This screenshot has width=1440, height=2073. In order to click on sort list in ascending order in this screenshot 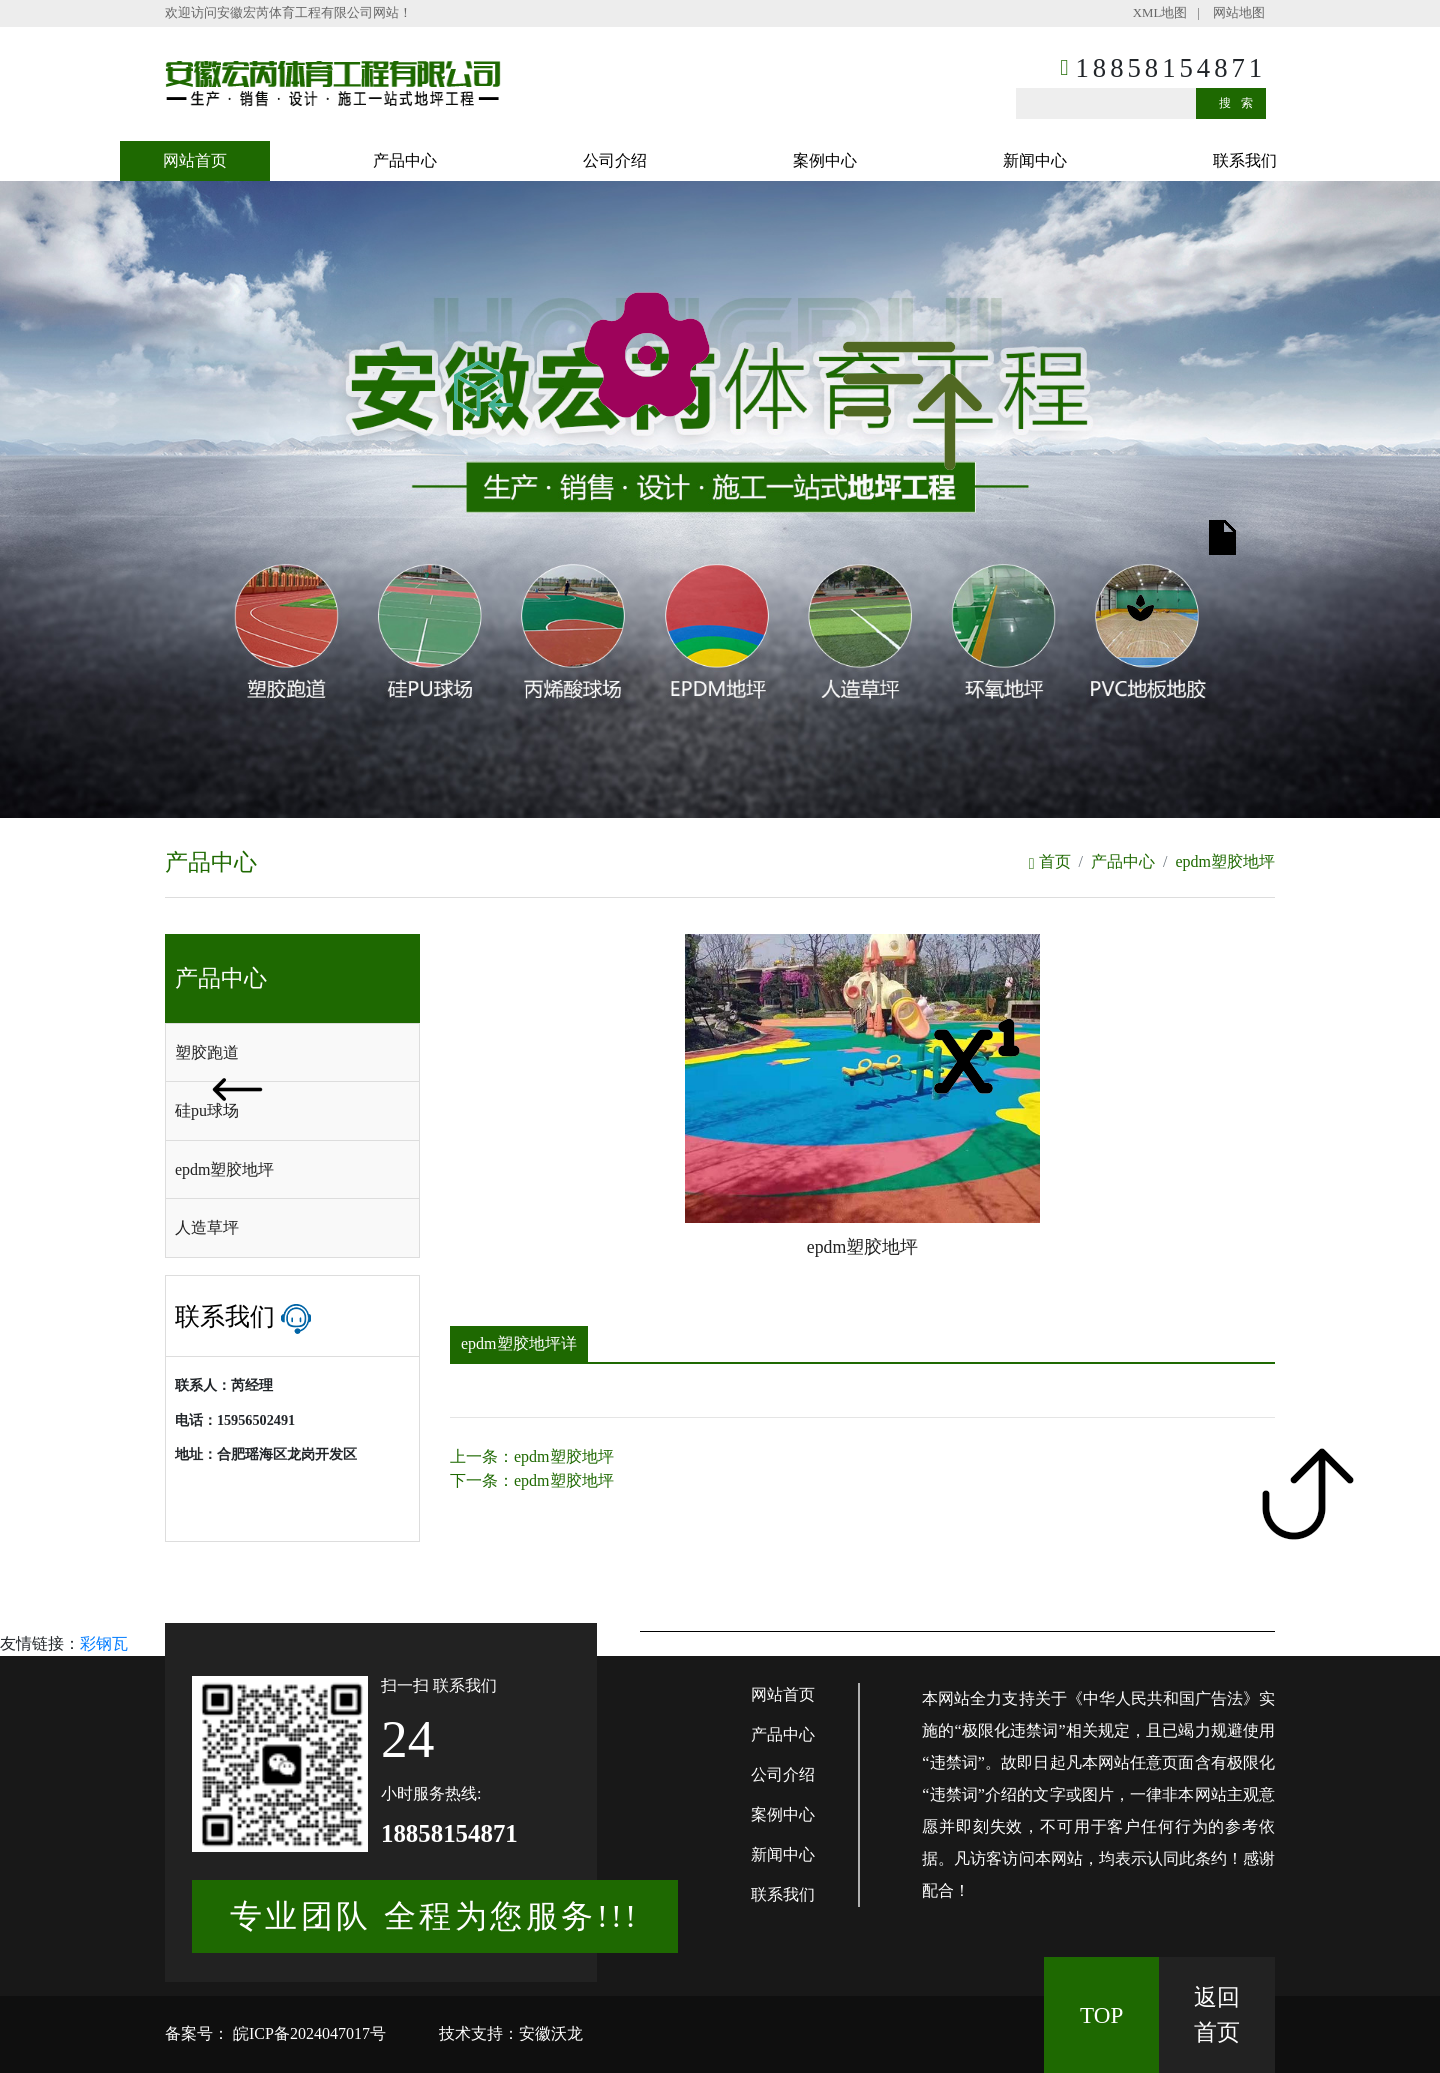, I will do `click(912, 400)`.